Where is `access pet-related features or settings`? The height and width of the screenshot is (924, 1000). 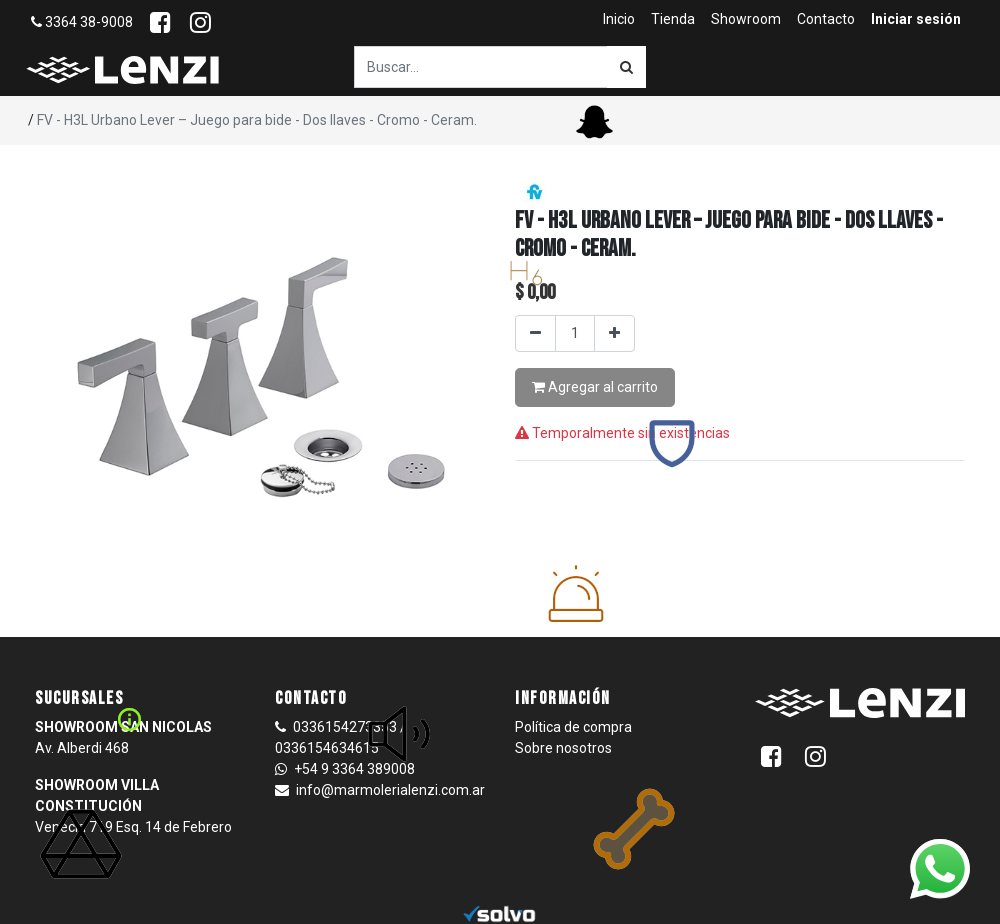 access pet-related features or settings is located at coordinates (634, 829).